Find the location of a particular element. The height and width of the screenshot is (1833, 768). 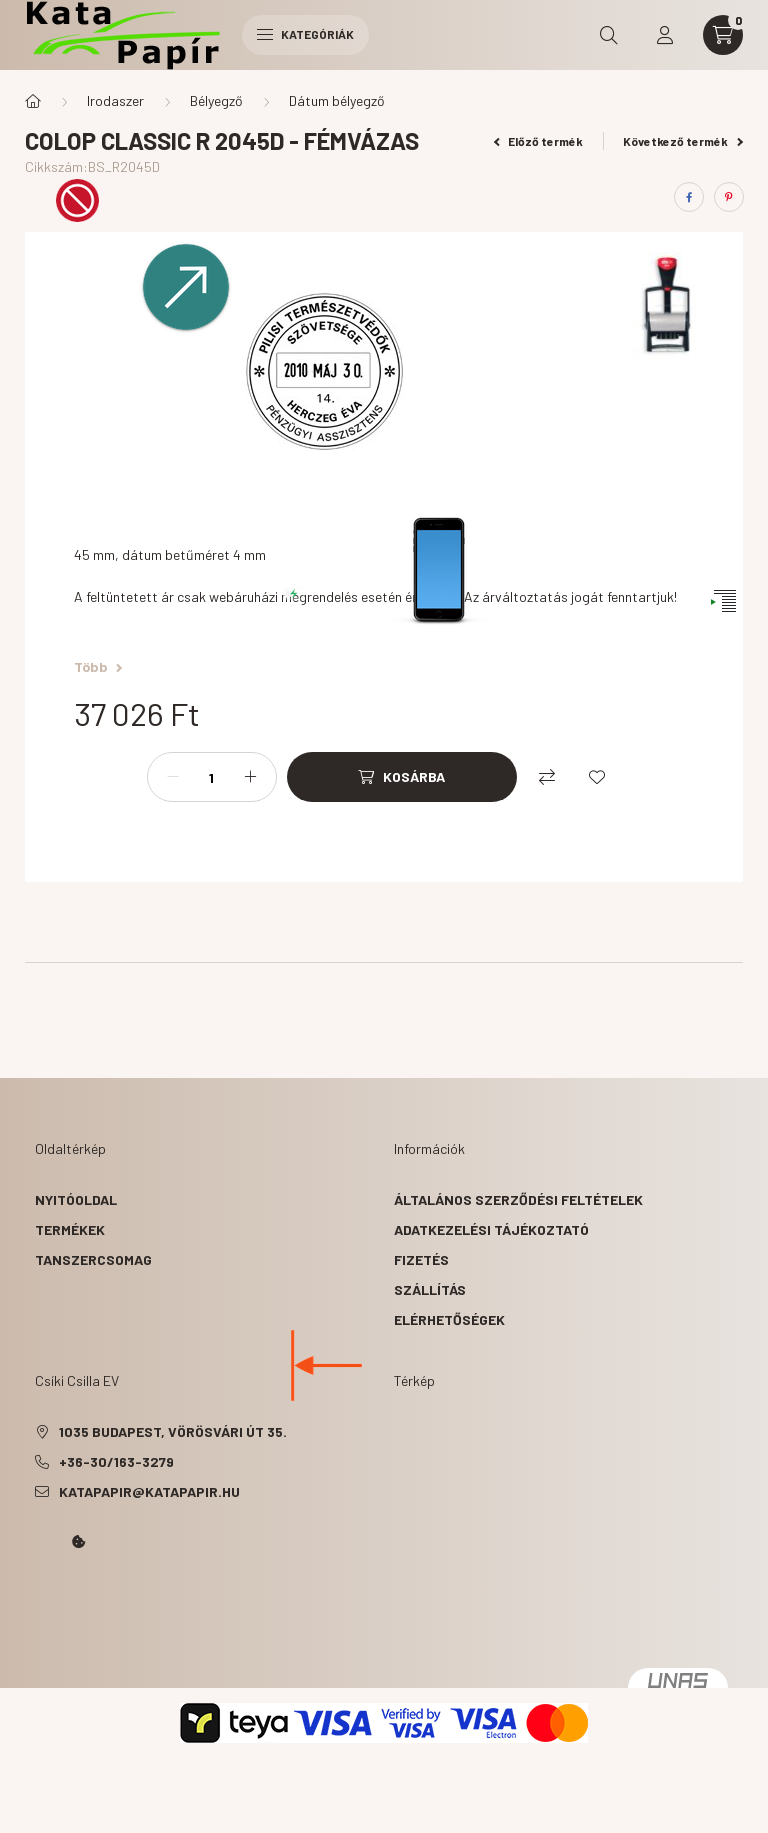

delete selected item is located at coordinates (77, 200).